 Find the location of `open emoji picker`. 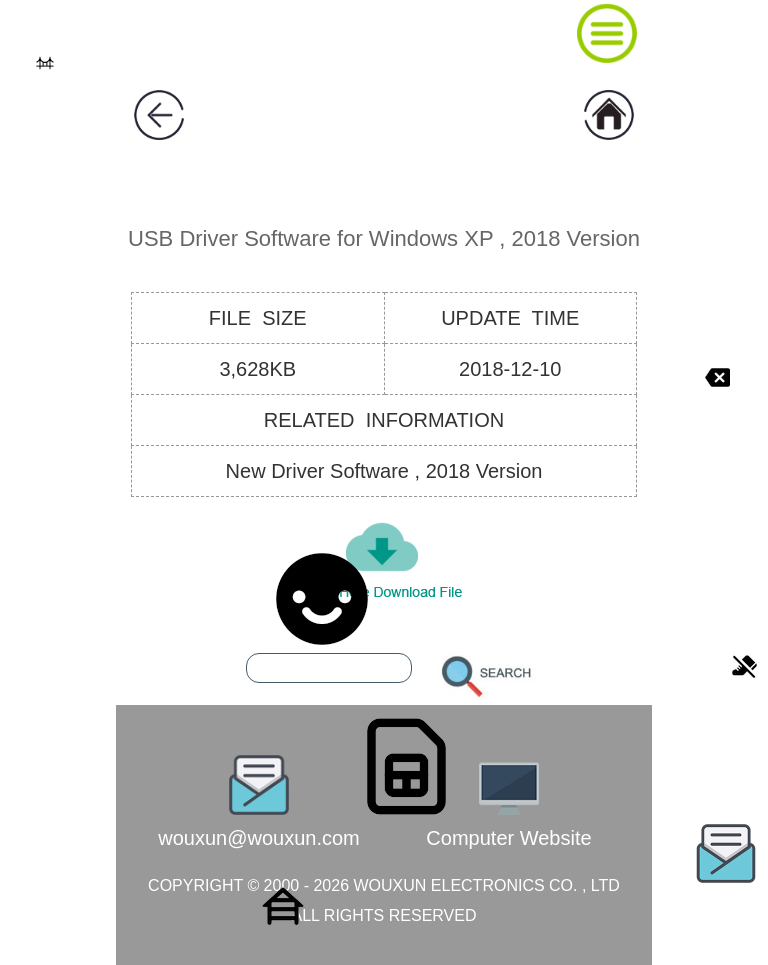

open emoji picker is located at coordinates (322, 599).